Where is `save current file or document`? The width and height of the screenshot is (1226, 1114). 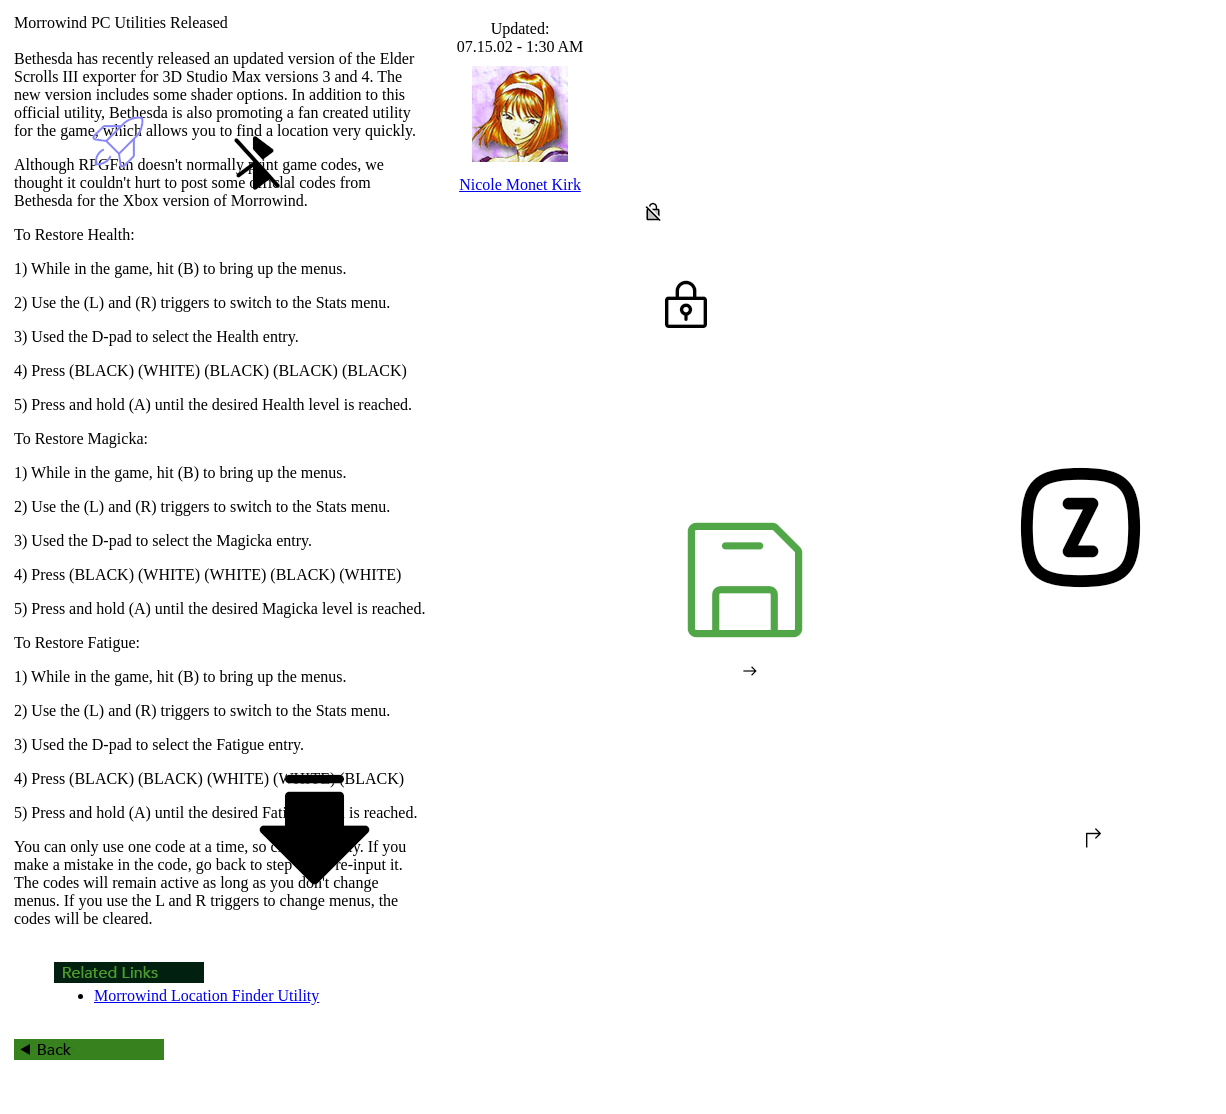 save current file or document is located at coordinates (745, 580).